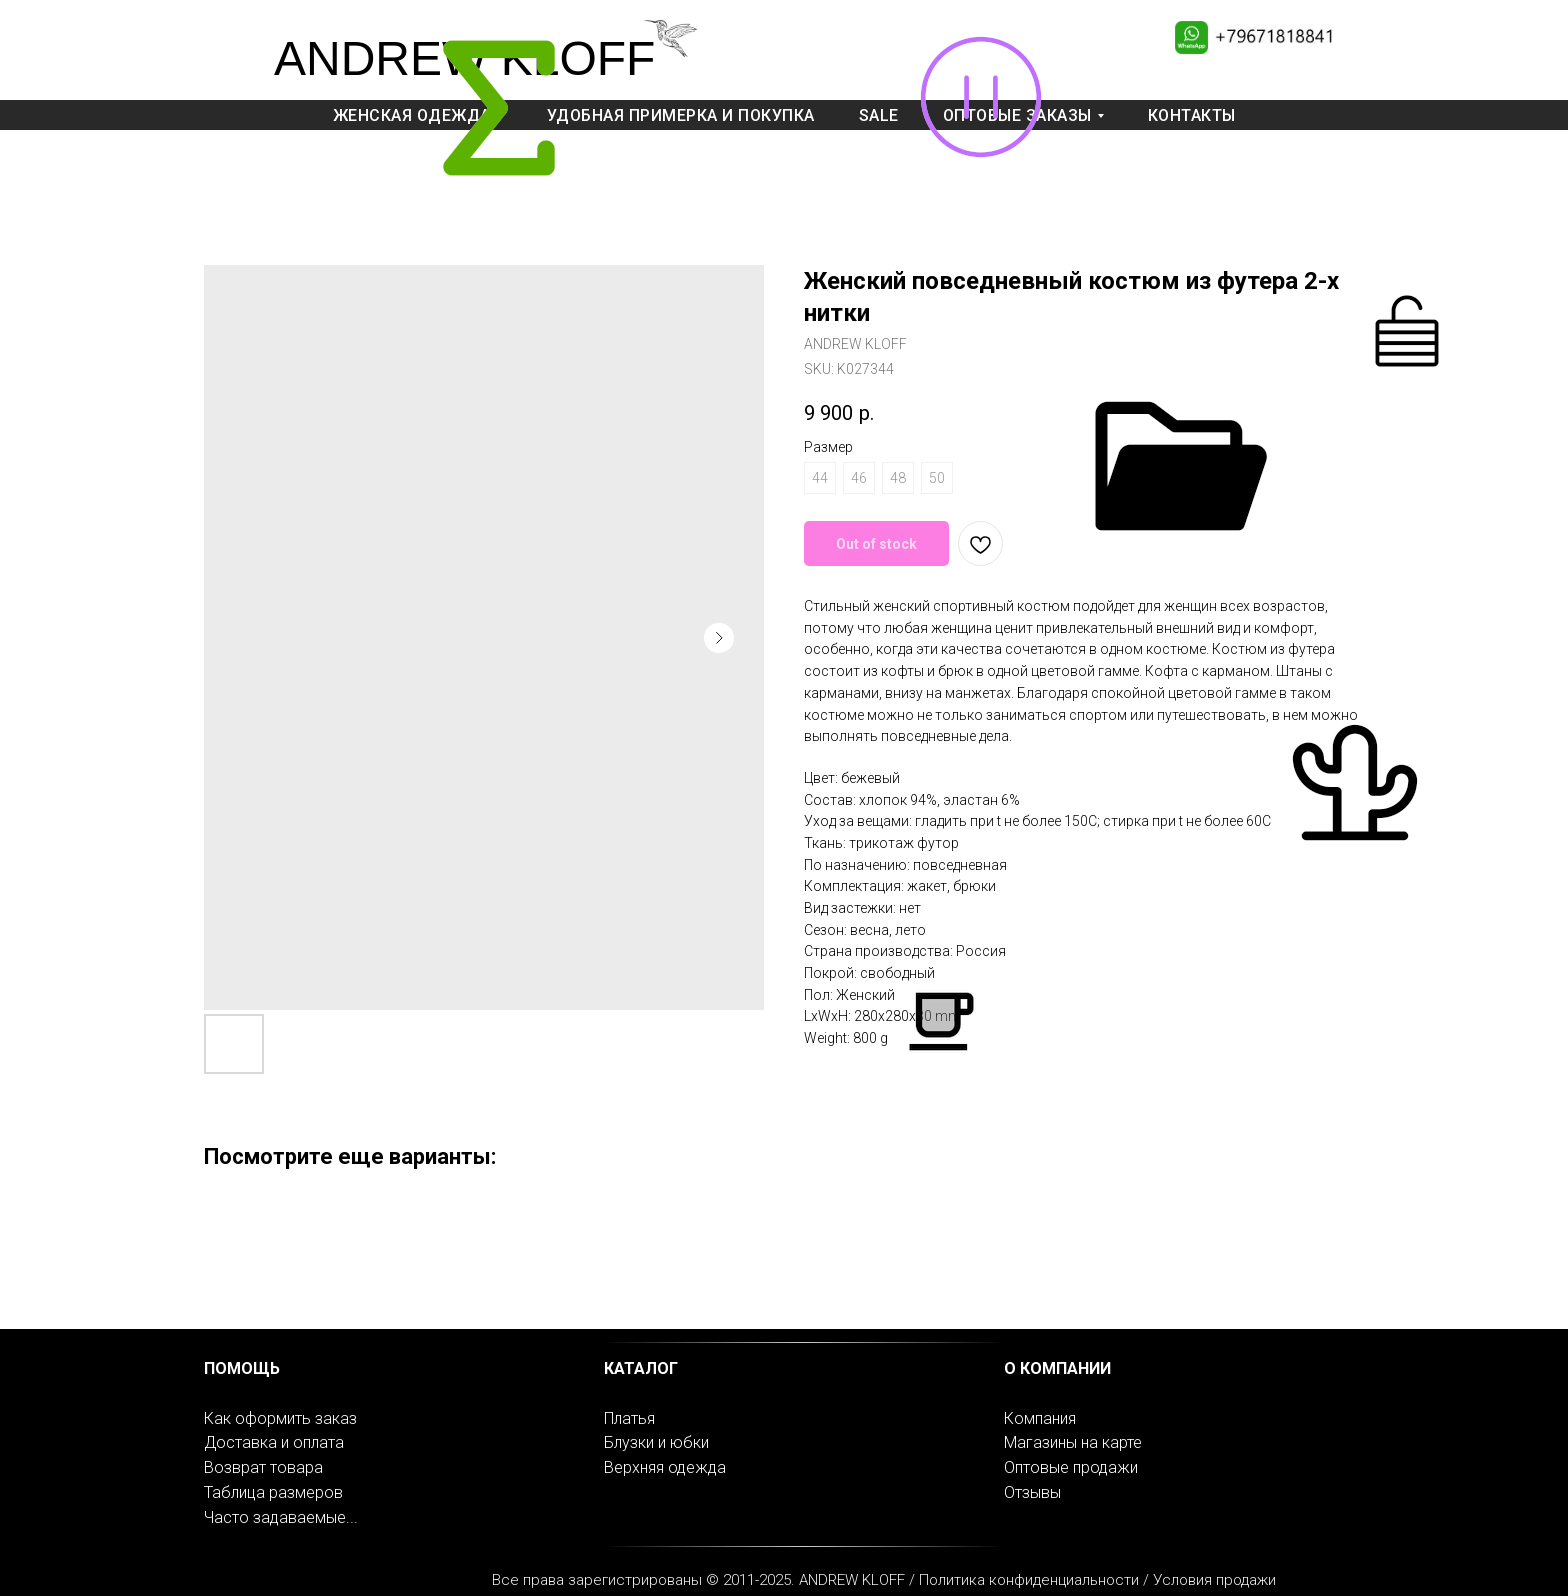 This screenshot has width=1568, height=1596. Describe the element at coordinates (499, 108) in the screenshot. I see `calculate sum or total` at that location.